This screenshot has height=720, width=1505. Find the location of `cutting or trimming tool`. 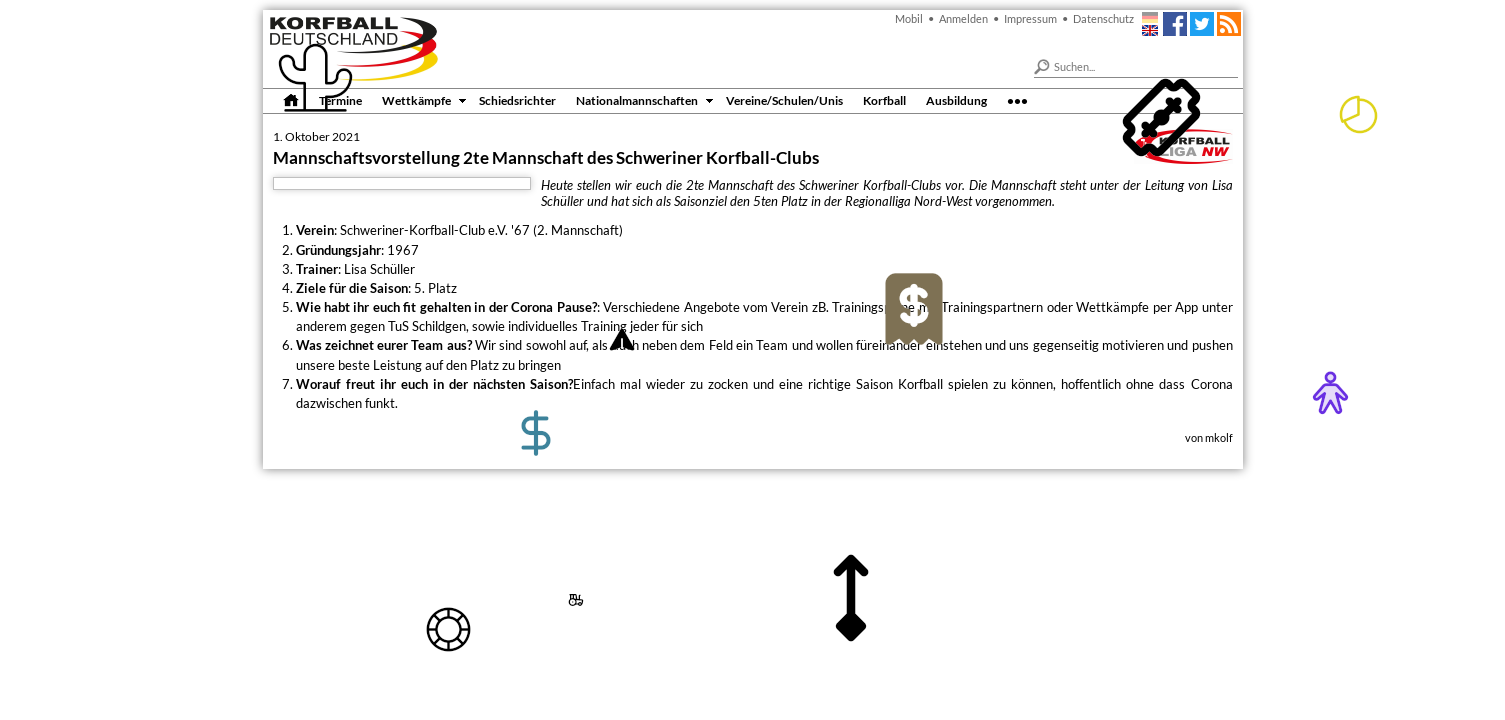

cutting or trimming tool is located at coordinates (1161, 117).